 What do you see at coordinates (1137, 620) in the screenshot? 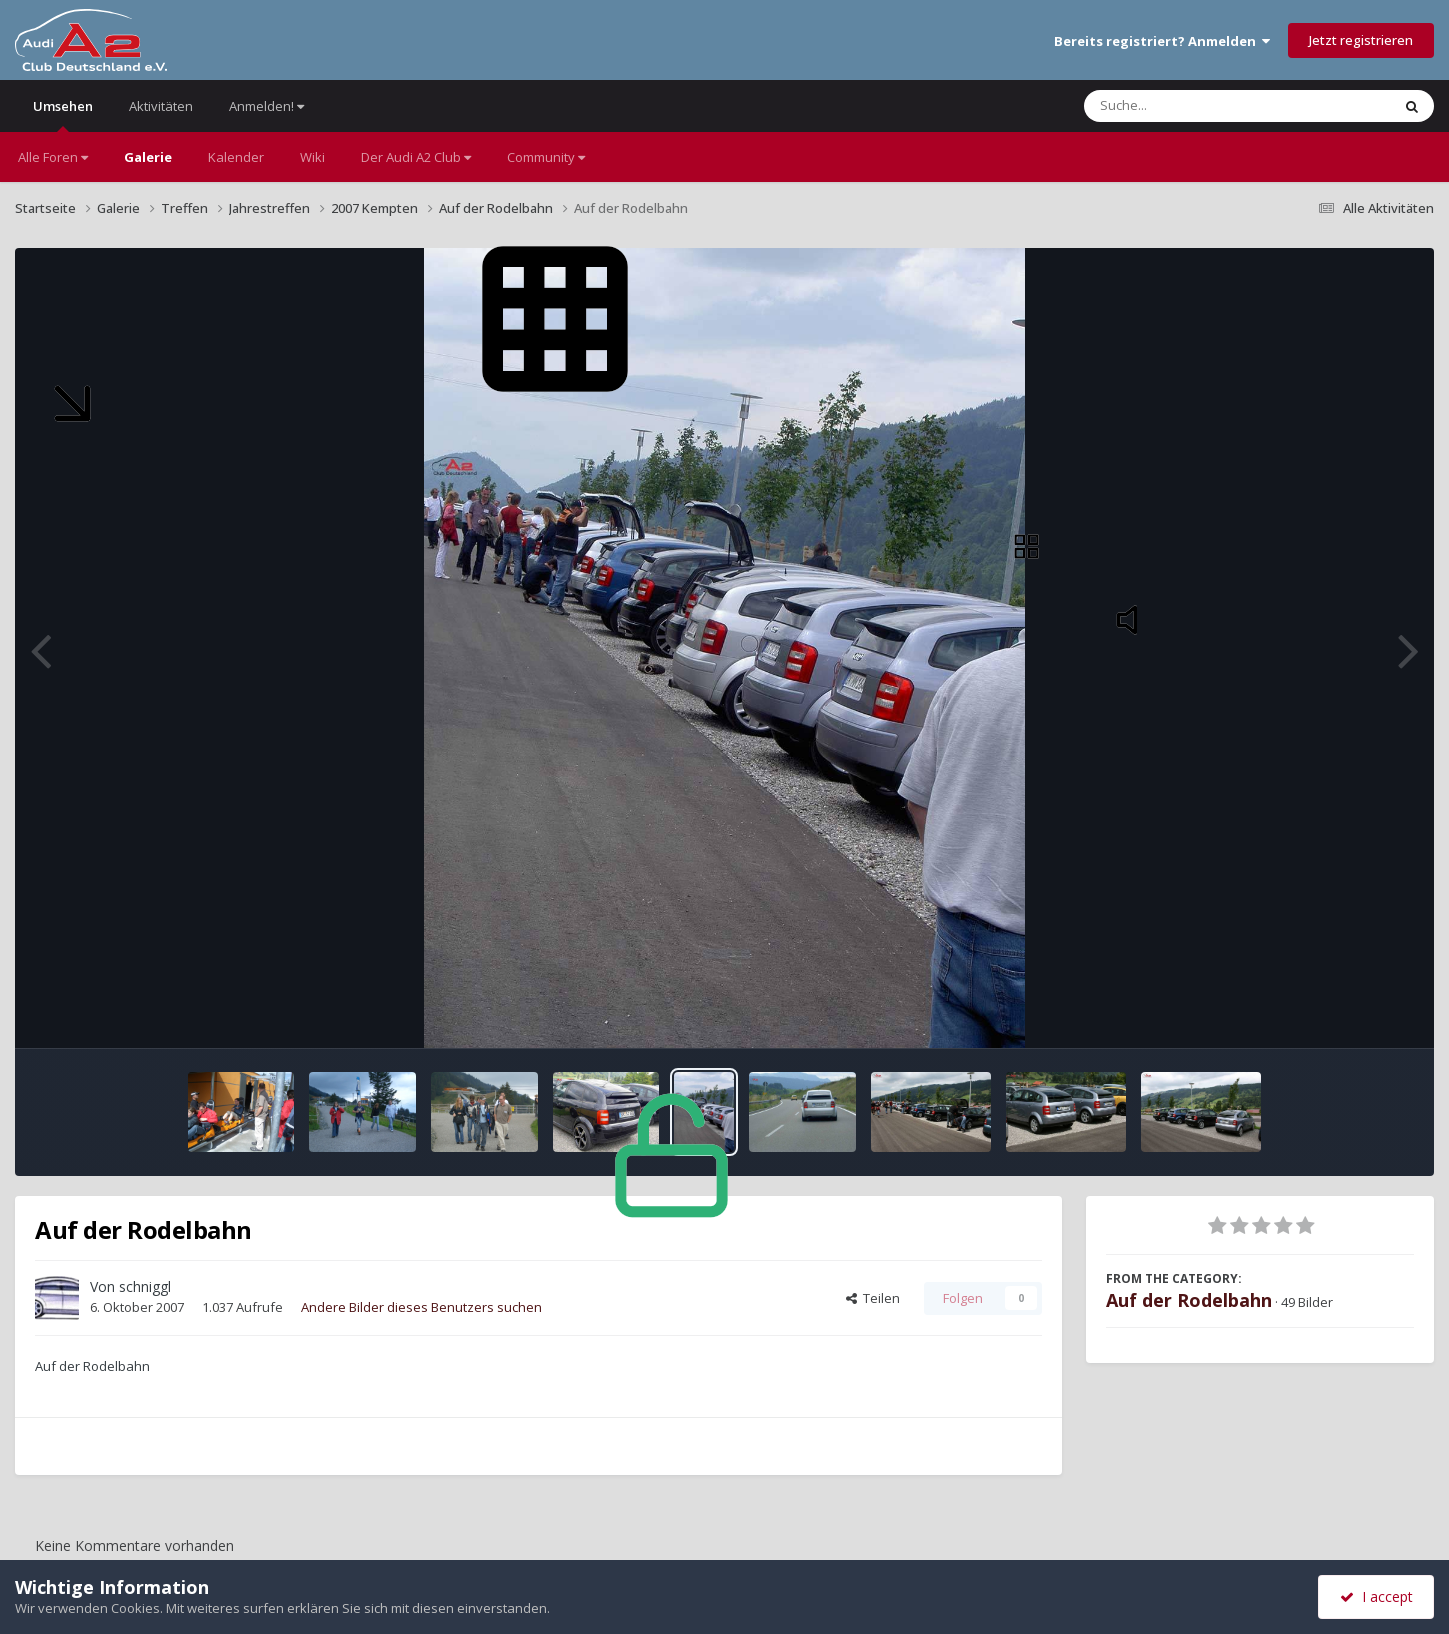
I see `adjust volume settings` at bounding box center [1137, 620].